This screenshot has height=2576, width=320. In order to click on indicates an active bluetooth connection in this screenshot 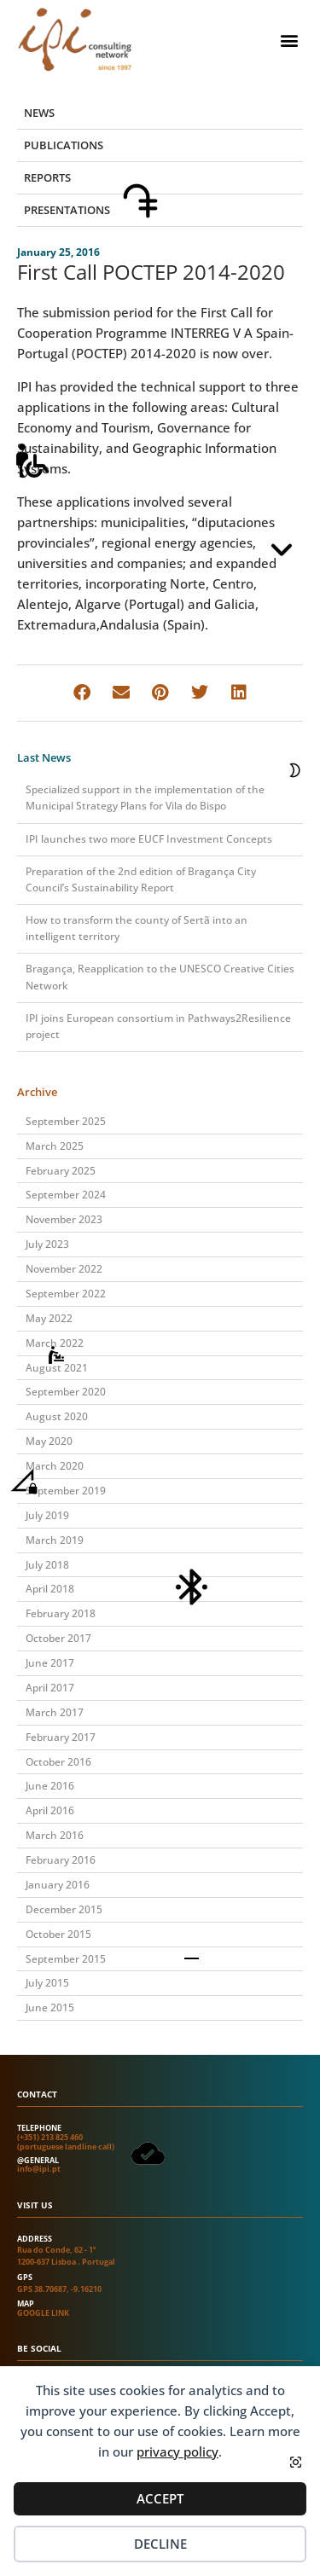, I will do `click(191, 1587)`.